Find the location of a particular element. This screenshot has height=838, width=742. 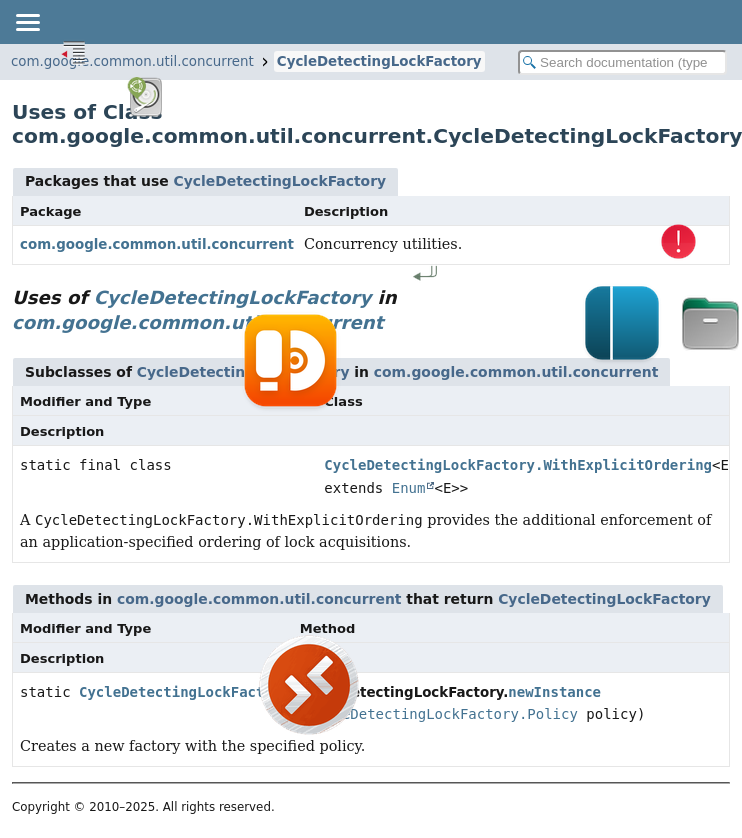

indicates a warning or important alert message is located at coordinates (678, 241).